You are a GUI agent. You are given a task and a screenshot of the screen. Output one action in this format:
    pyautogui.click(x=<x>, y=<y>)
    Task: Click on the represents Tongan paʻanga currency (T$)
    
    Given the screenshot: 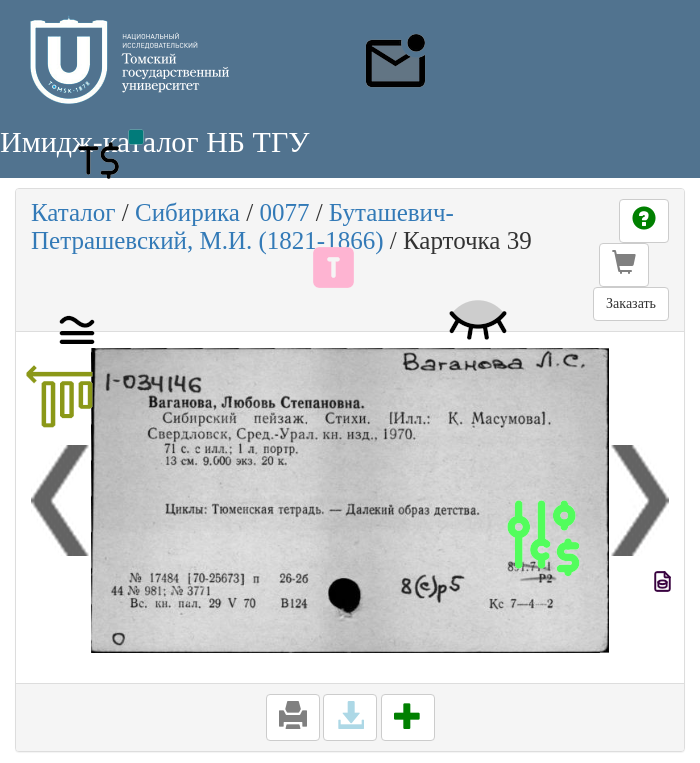 What is the action you would take?
    pyautogui.click(x=98, y=160)
    